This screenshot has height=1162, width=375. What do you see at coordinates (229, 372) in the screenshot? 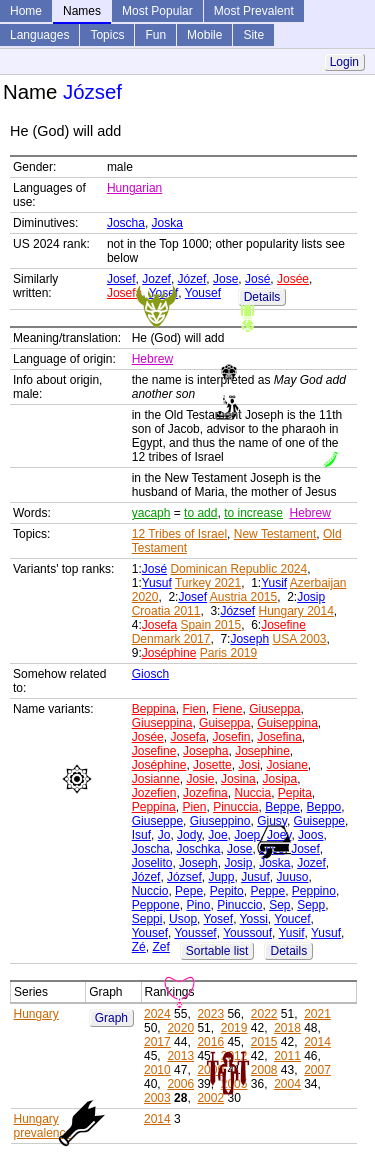
I see `view fitness or strength stats` at bounding box center [229, 372].